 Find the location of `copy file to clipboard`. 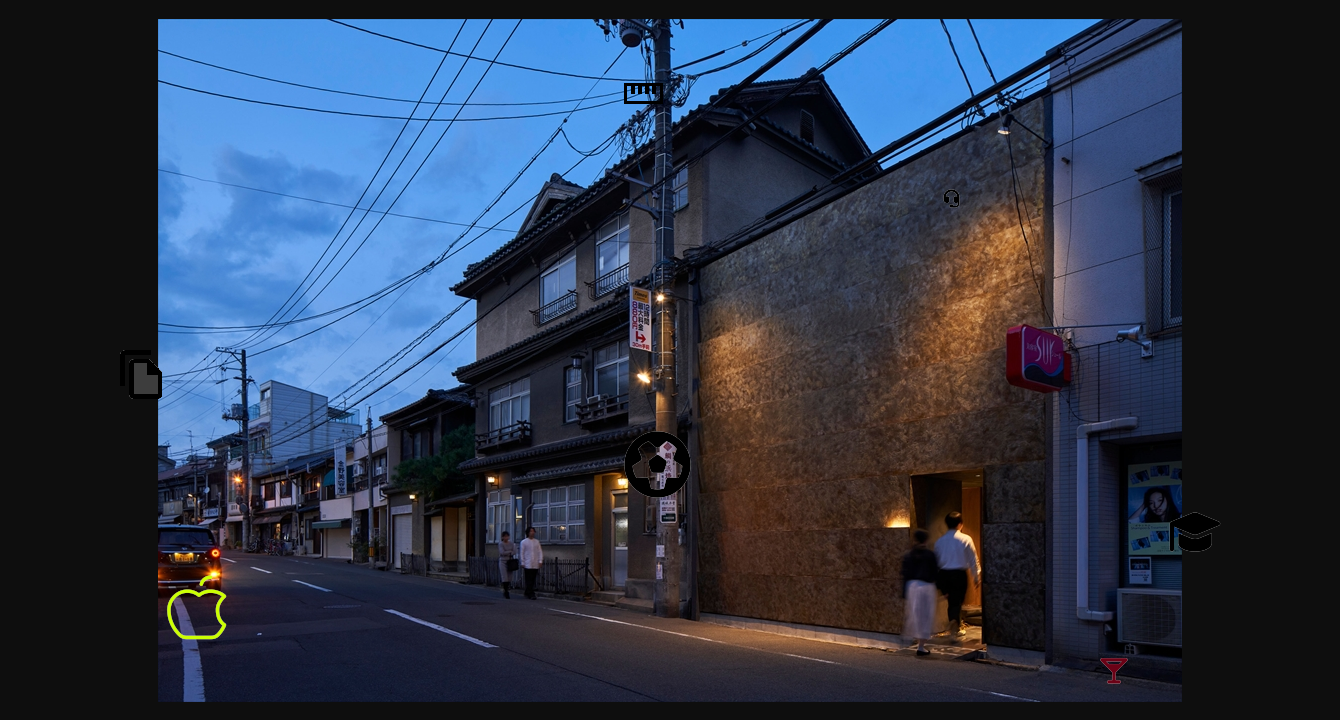

copy file to clipboard is located at coordinates (142, 374).